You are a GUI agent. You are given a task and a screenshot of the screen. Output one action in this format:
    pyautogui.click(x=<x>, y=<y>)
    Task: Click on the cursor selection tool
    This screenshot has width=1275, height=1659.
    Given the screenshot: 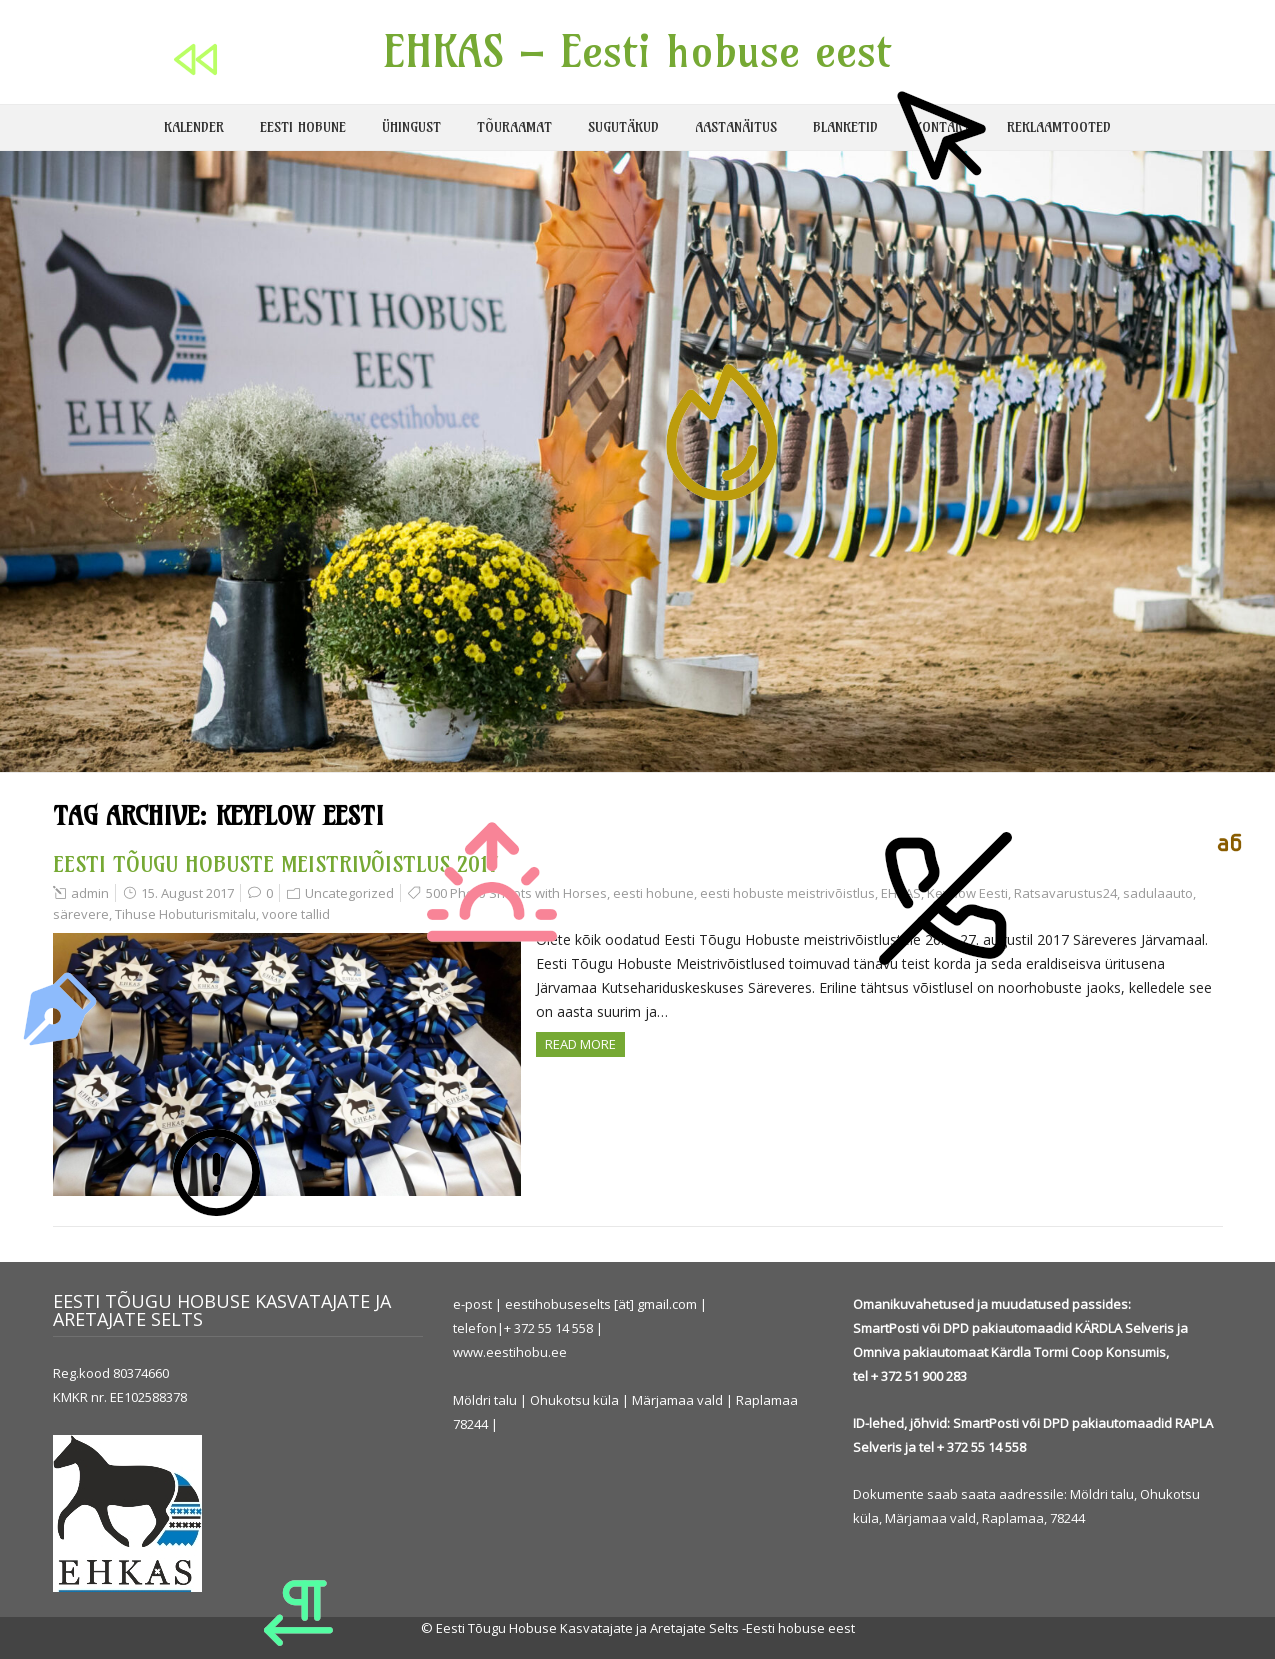 What is the action you would take?
    pyautogui.click(x=944, y=138)
    